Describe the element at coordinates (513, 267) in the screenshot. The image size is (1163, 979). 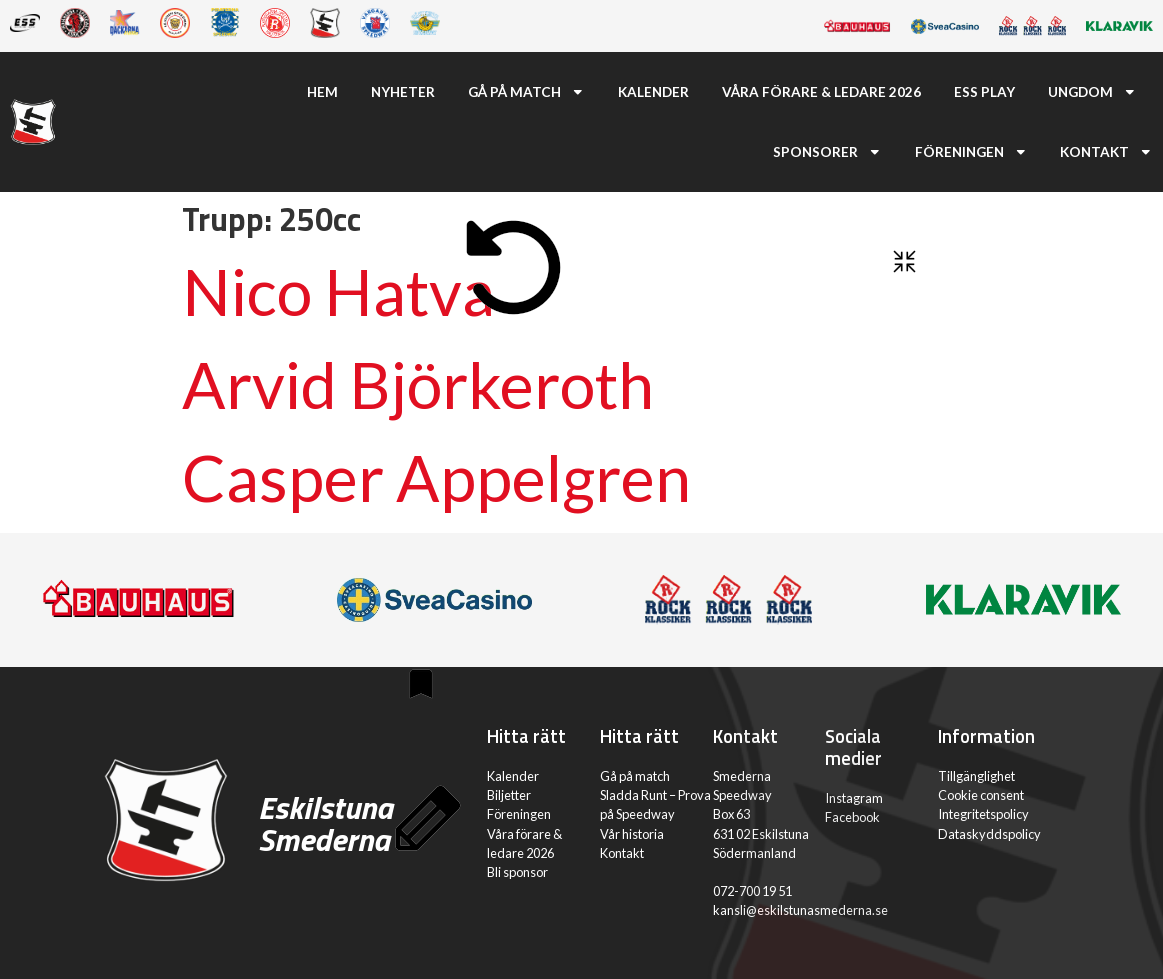
I see `undo the last action` at that location.